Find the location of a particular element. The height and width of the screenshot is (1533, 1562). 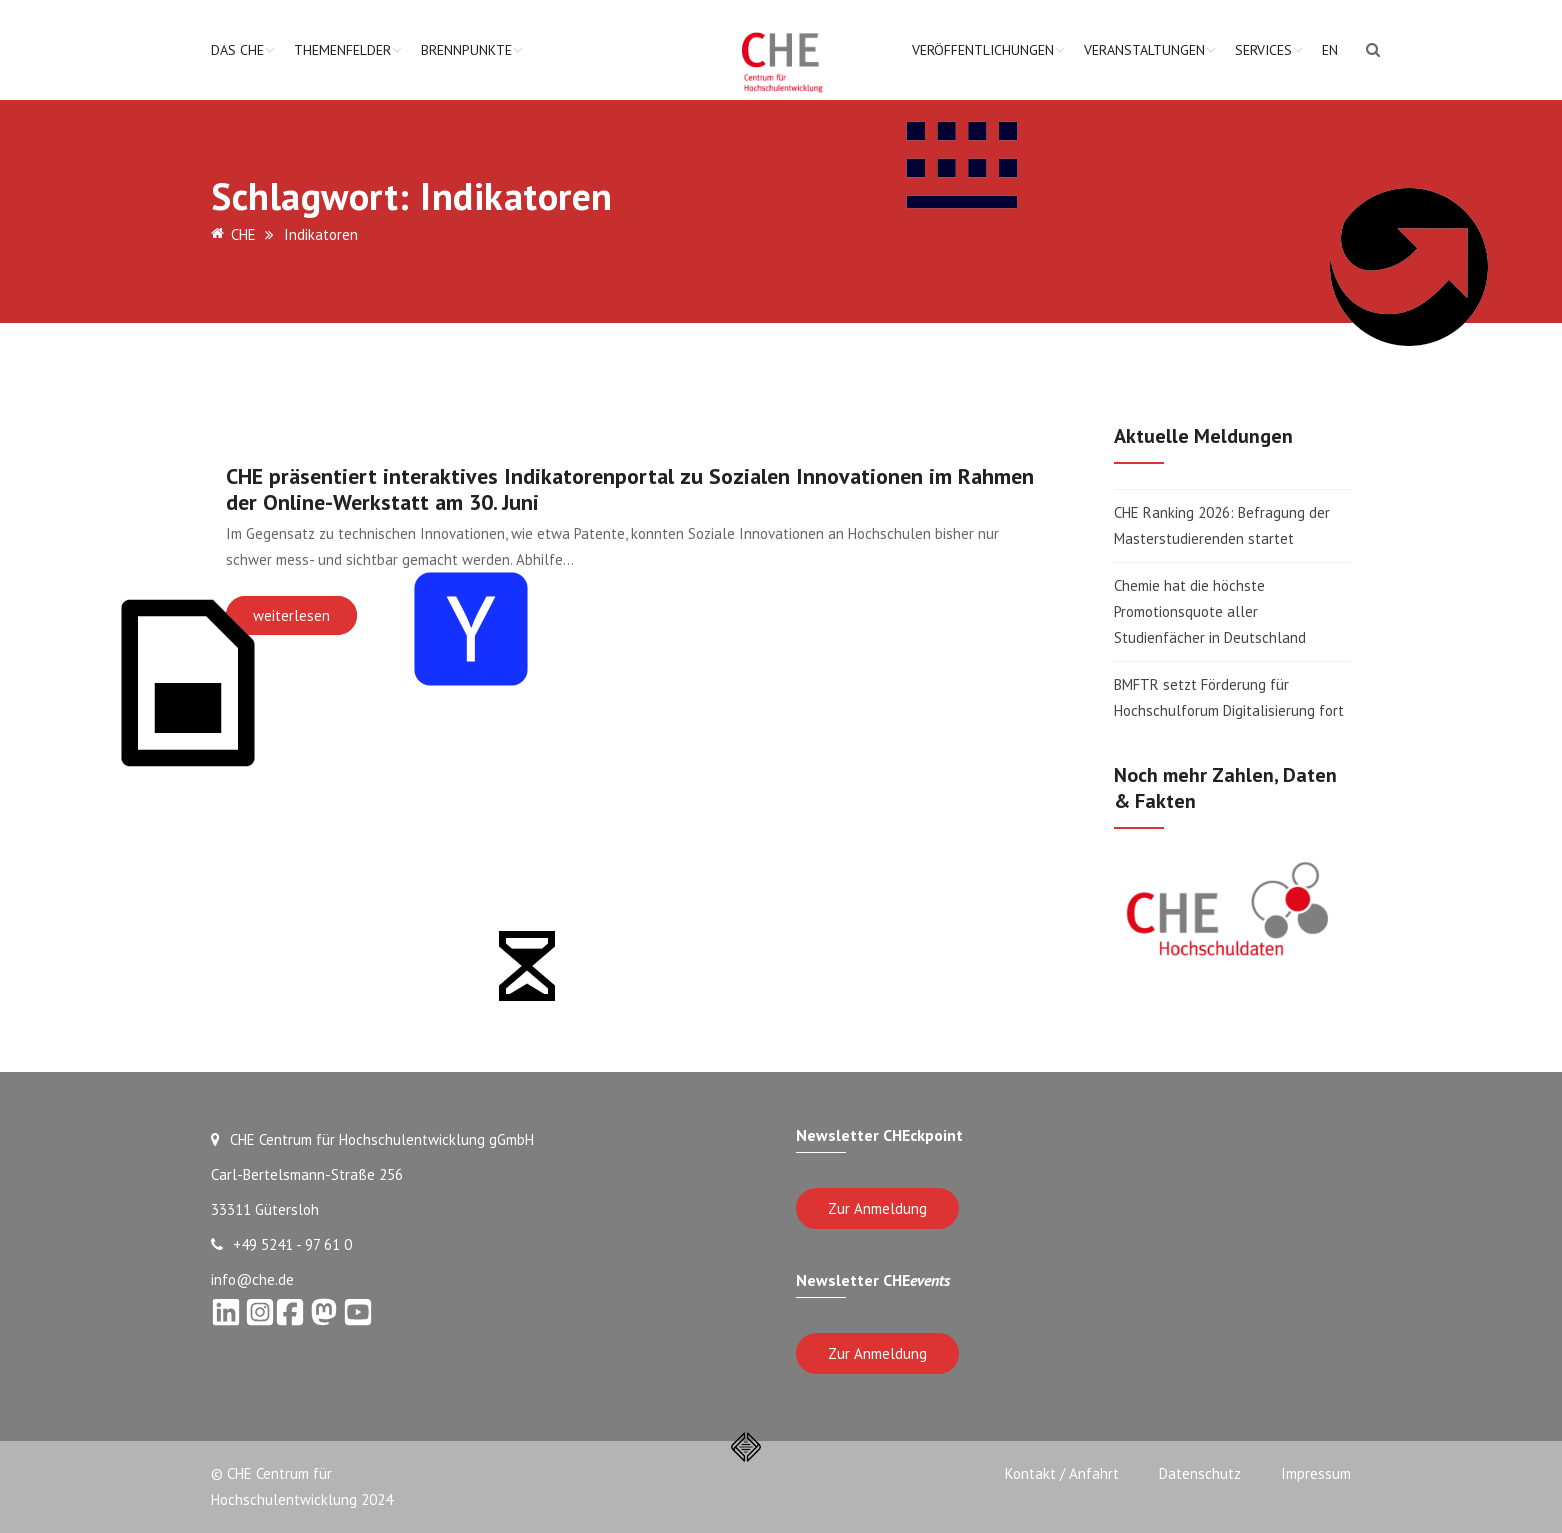

visit portableapps.com website is located at coordinates (1409, 267).